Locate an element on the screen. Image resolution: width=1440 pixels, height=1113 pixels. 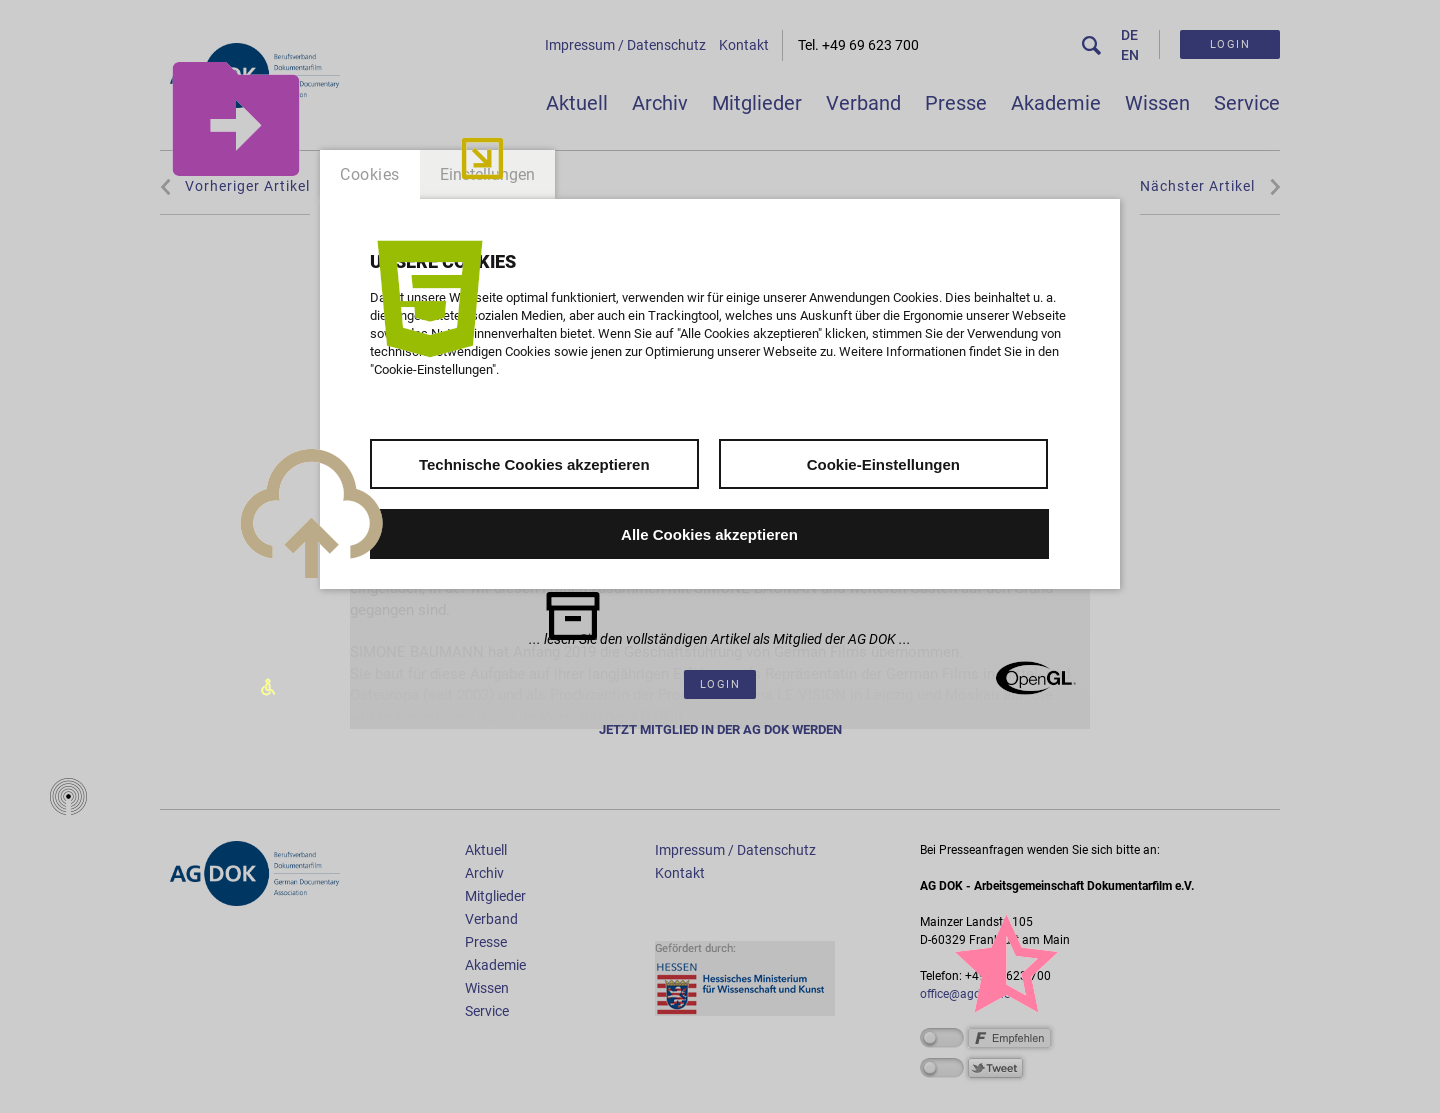
navigate to the next section below is located at coordinates (482, 158).